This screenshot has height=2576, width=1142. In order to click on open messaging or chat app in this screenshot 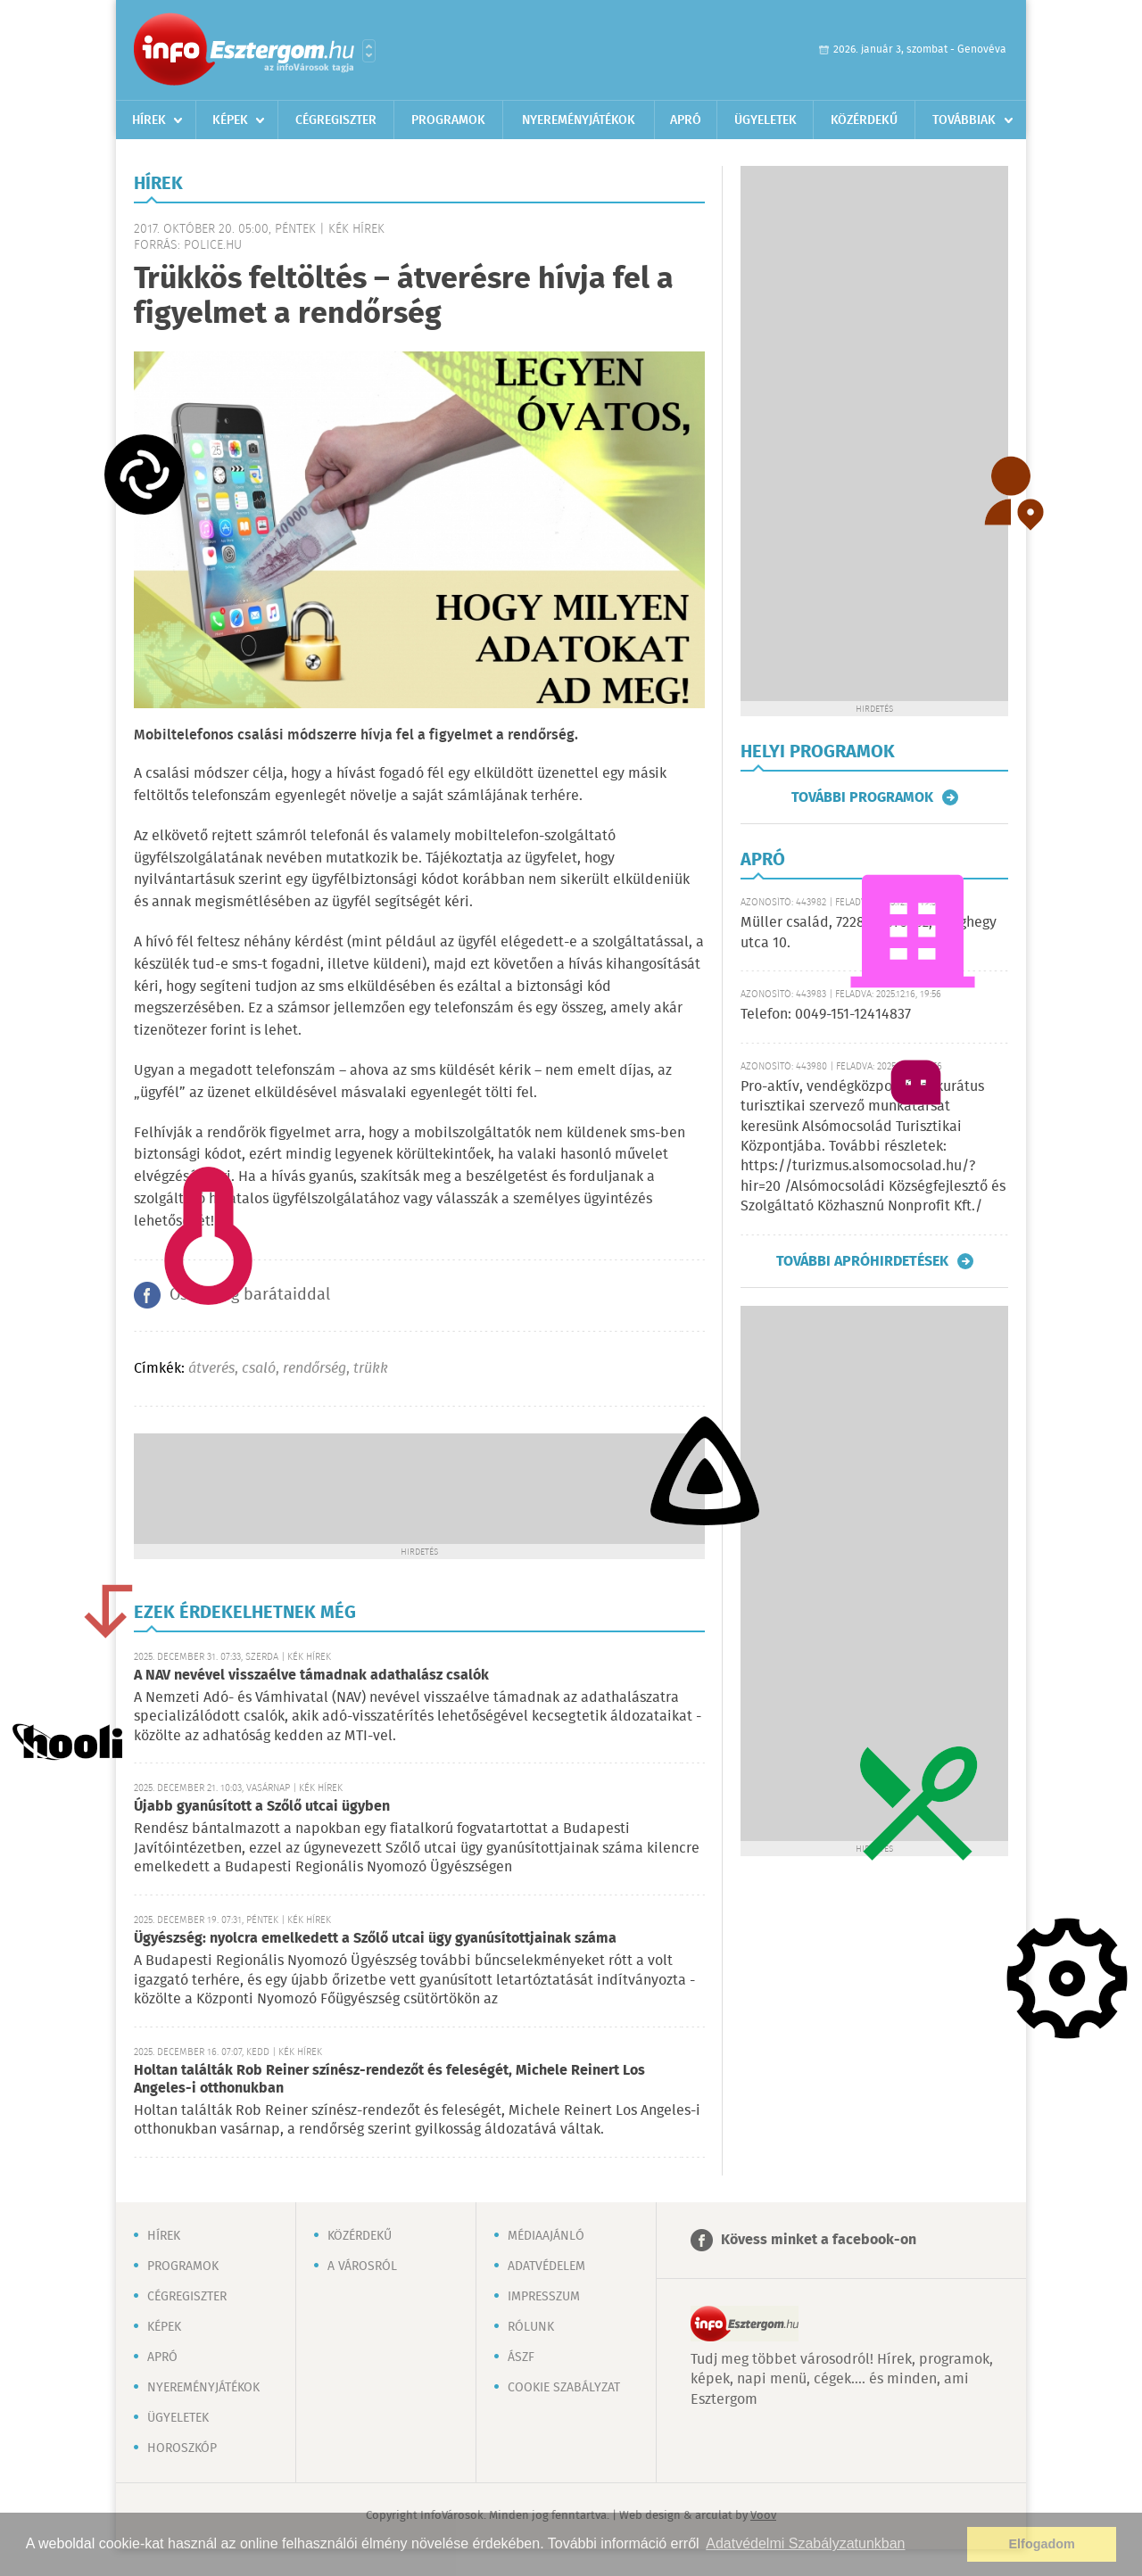, I will do `click(915, 1082)`.